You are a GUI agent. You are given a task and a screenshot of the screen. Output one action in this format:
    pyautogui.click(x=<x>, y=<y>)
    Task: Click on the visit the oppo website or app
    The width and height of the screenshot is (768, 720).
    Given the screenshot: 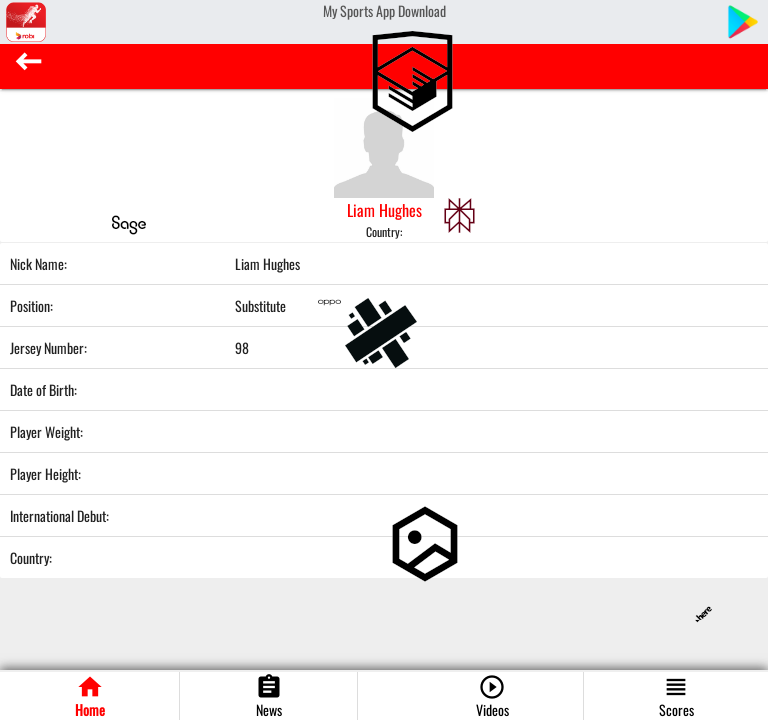 What is the action you would take?
    pyautogui.click(x=329, y=302)
    